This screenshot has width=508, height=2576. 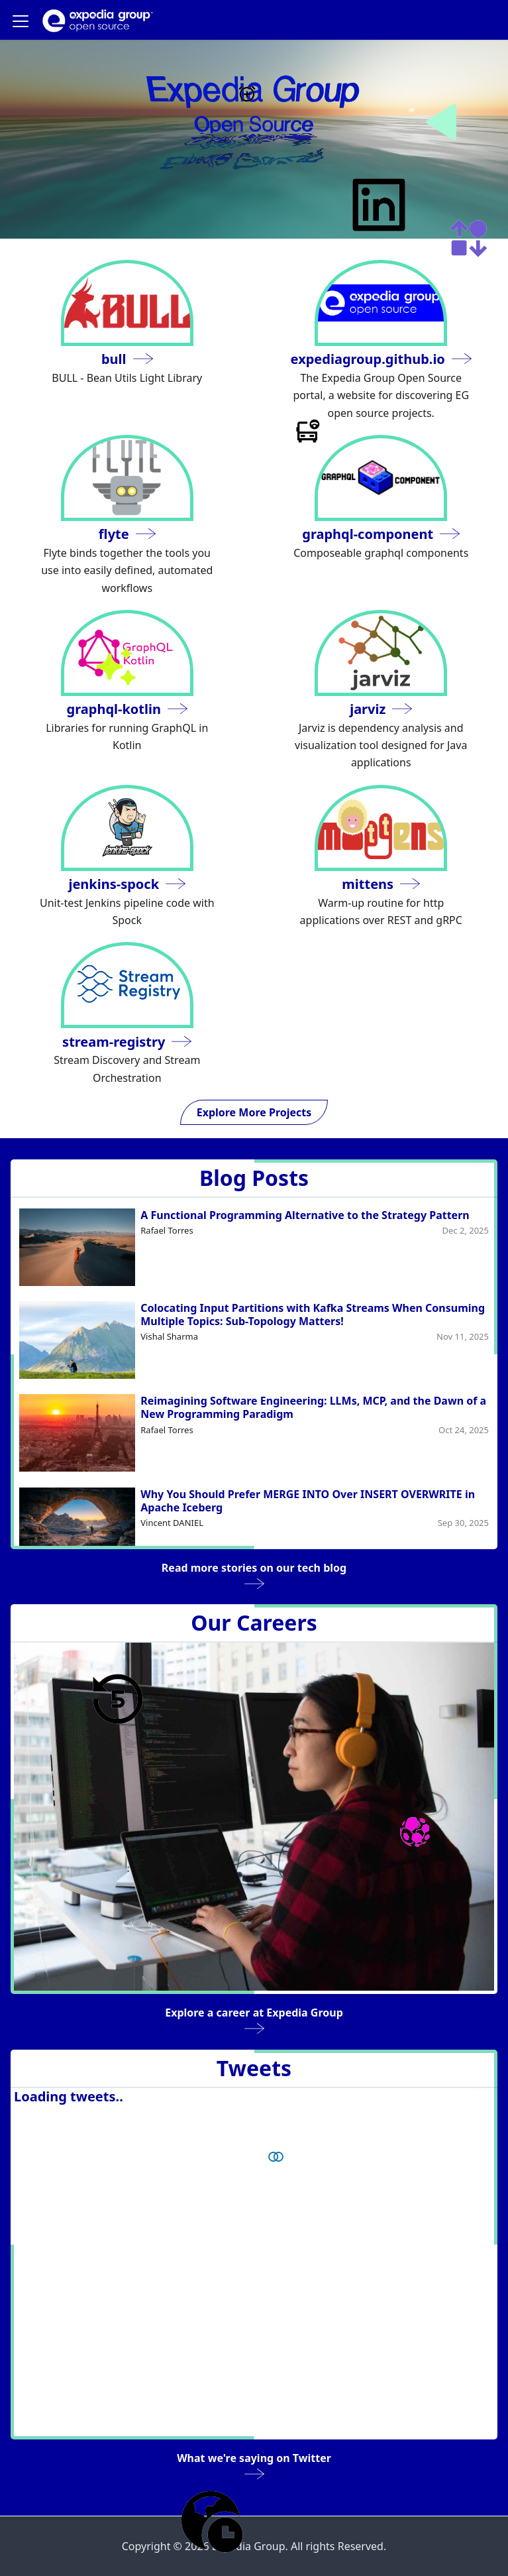 What do you see at coordinates (379, 205) in the screenshot?
I see `open LinkedIn profile or page` at bounding box center [379, 205].